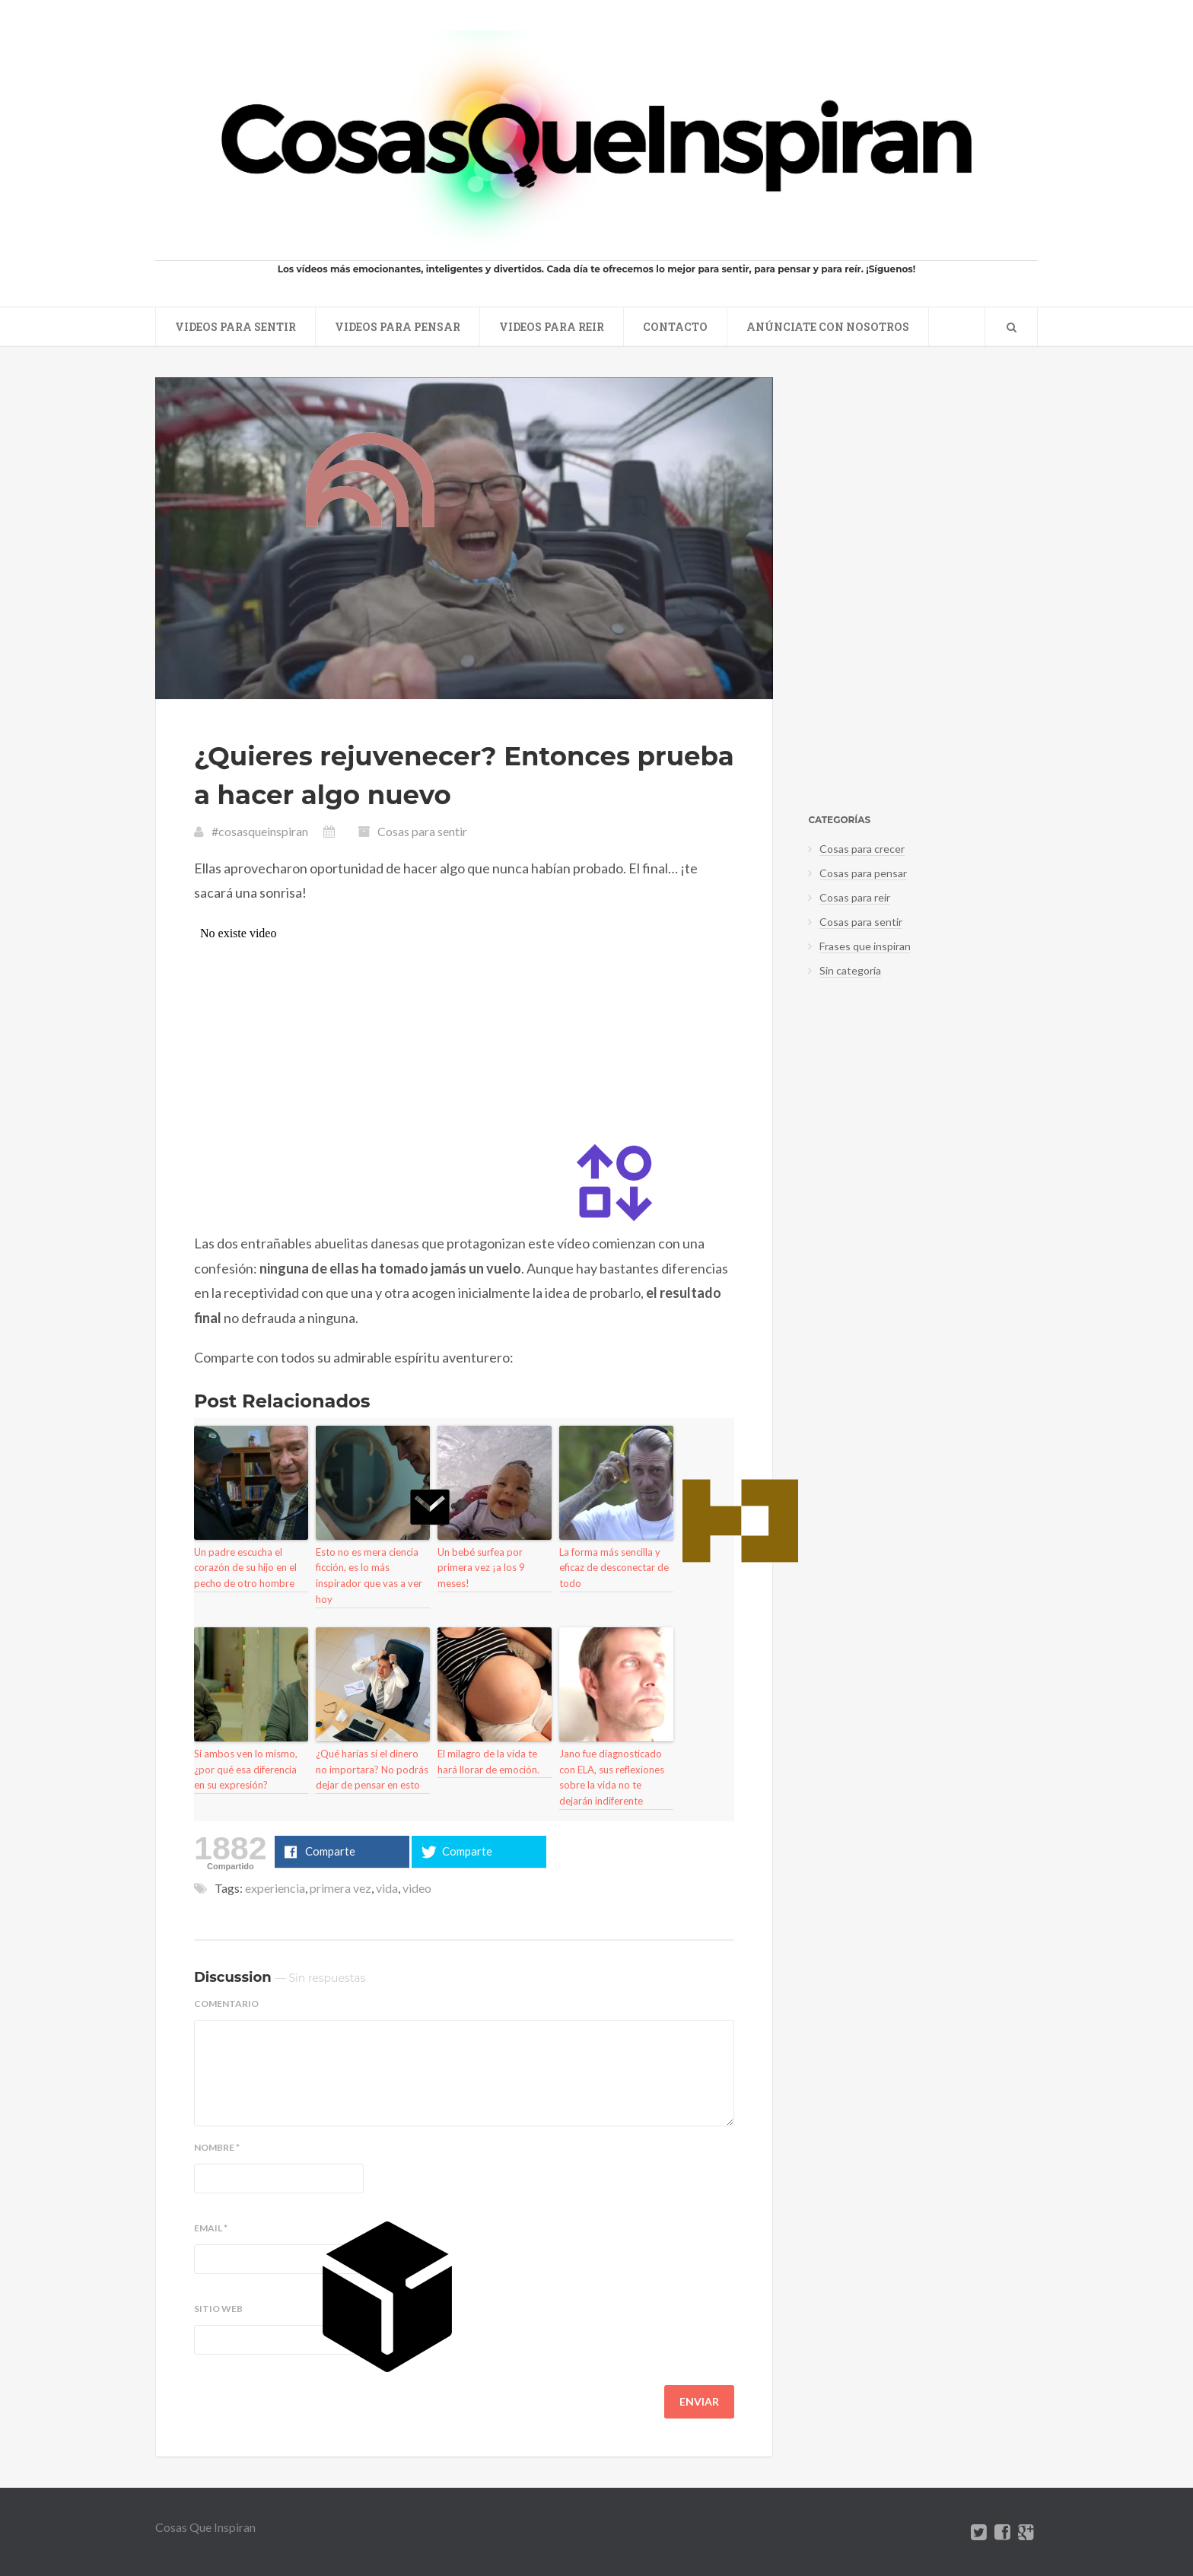 The height and width of the screenshot is (2576, 1193). I want to click on better auth authentication service logo, so click(740, 1521).